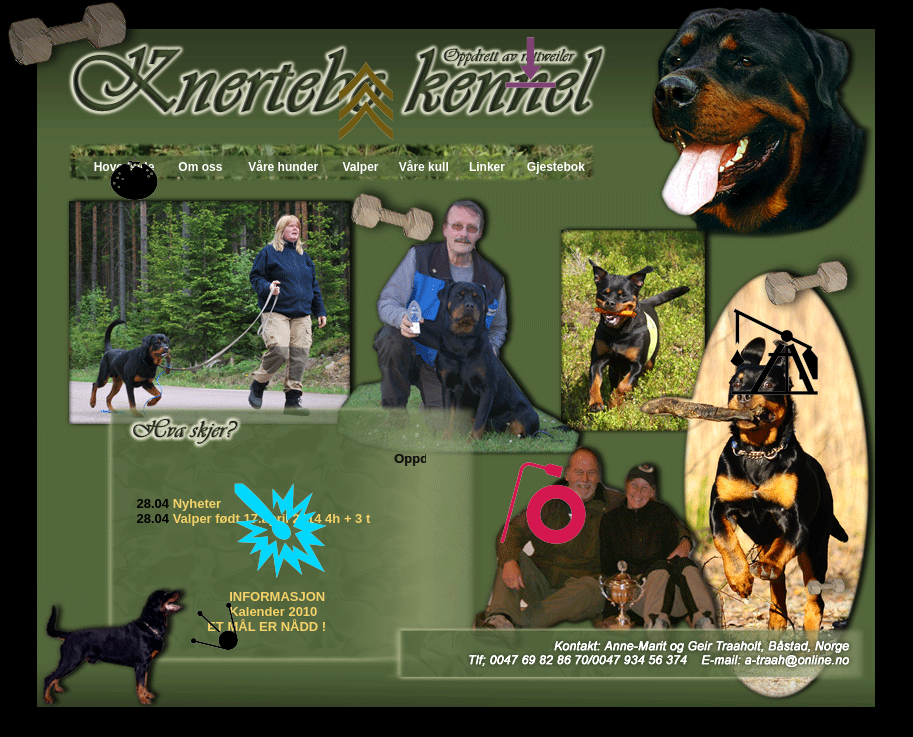 Image resolution: width=913 pixels, height=737 pixels. Describe the element at coordinates (530, 62) in the screenshot. I see `download or save a file` at that location.